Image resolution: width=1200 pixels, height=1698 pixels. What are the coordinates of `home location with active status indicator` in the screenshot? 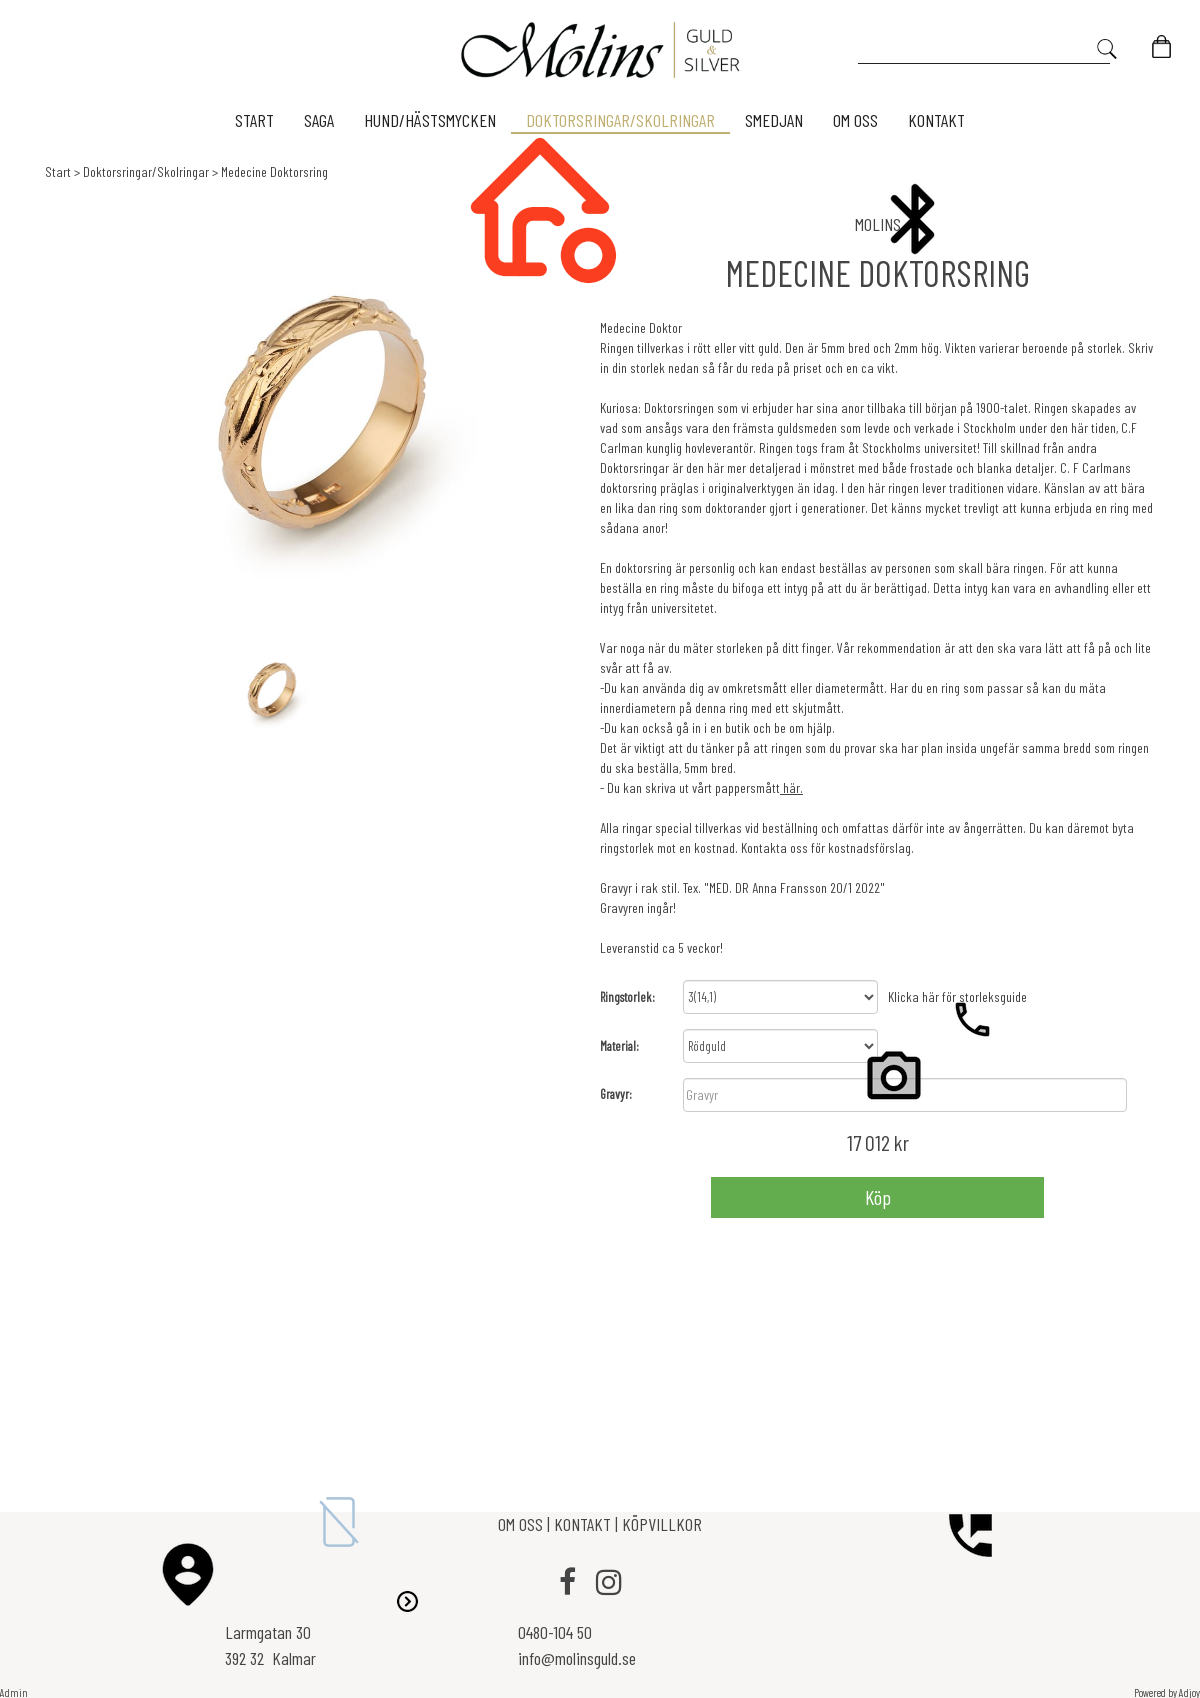 It's located at (540, 207).